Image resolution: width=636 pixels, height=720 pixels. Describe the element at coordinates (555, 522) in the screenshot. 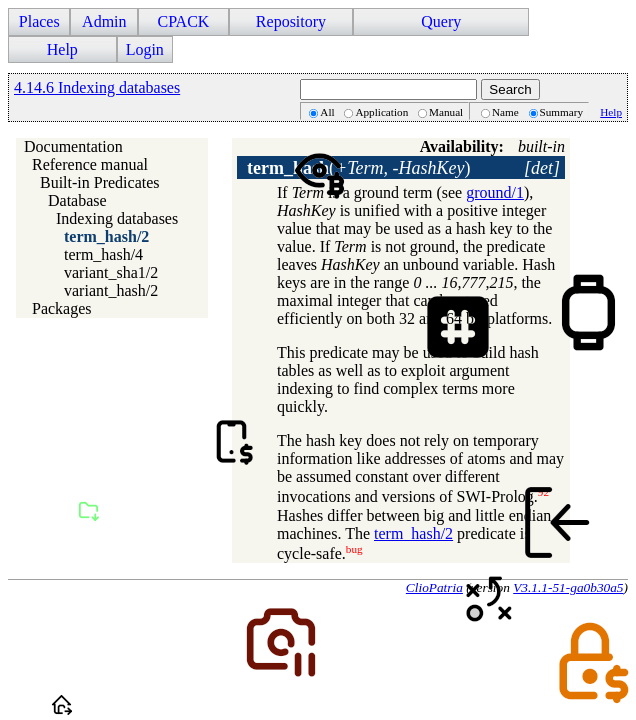

I see `sign in to your account` at that location.